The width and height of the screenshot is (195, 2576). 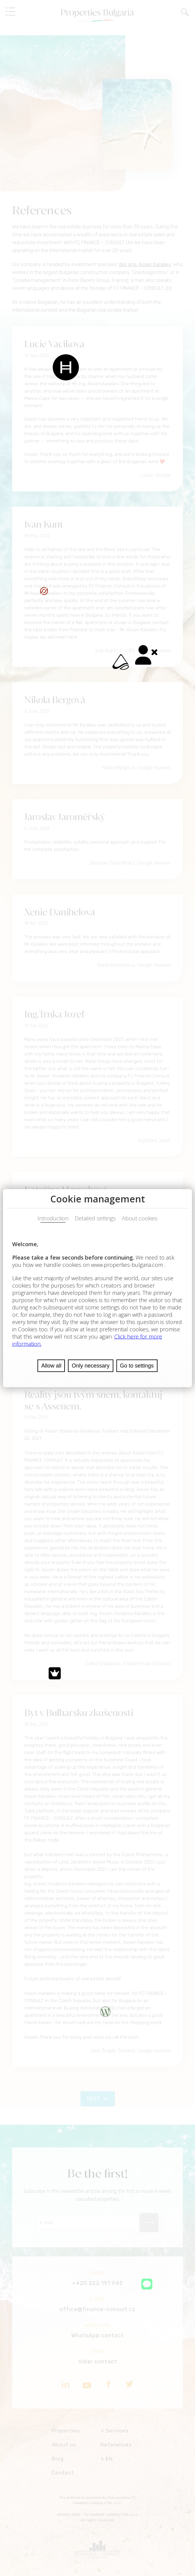 What do you see at coordinates (66, 367) in the screenshot?
I see `hedera hashgraph platform logo` at bounding box center [66, 367].